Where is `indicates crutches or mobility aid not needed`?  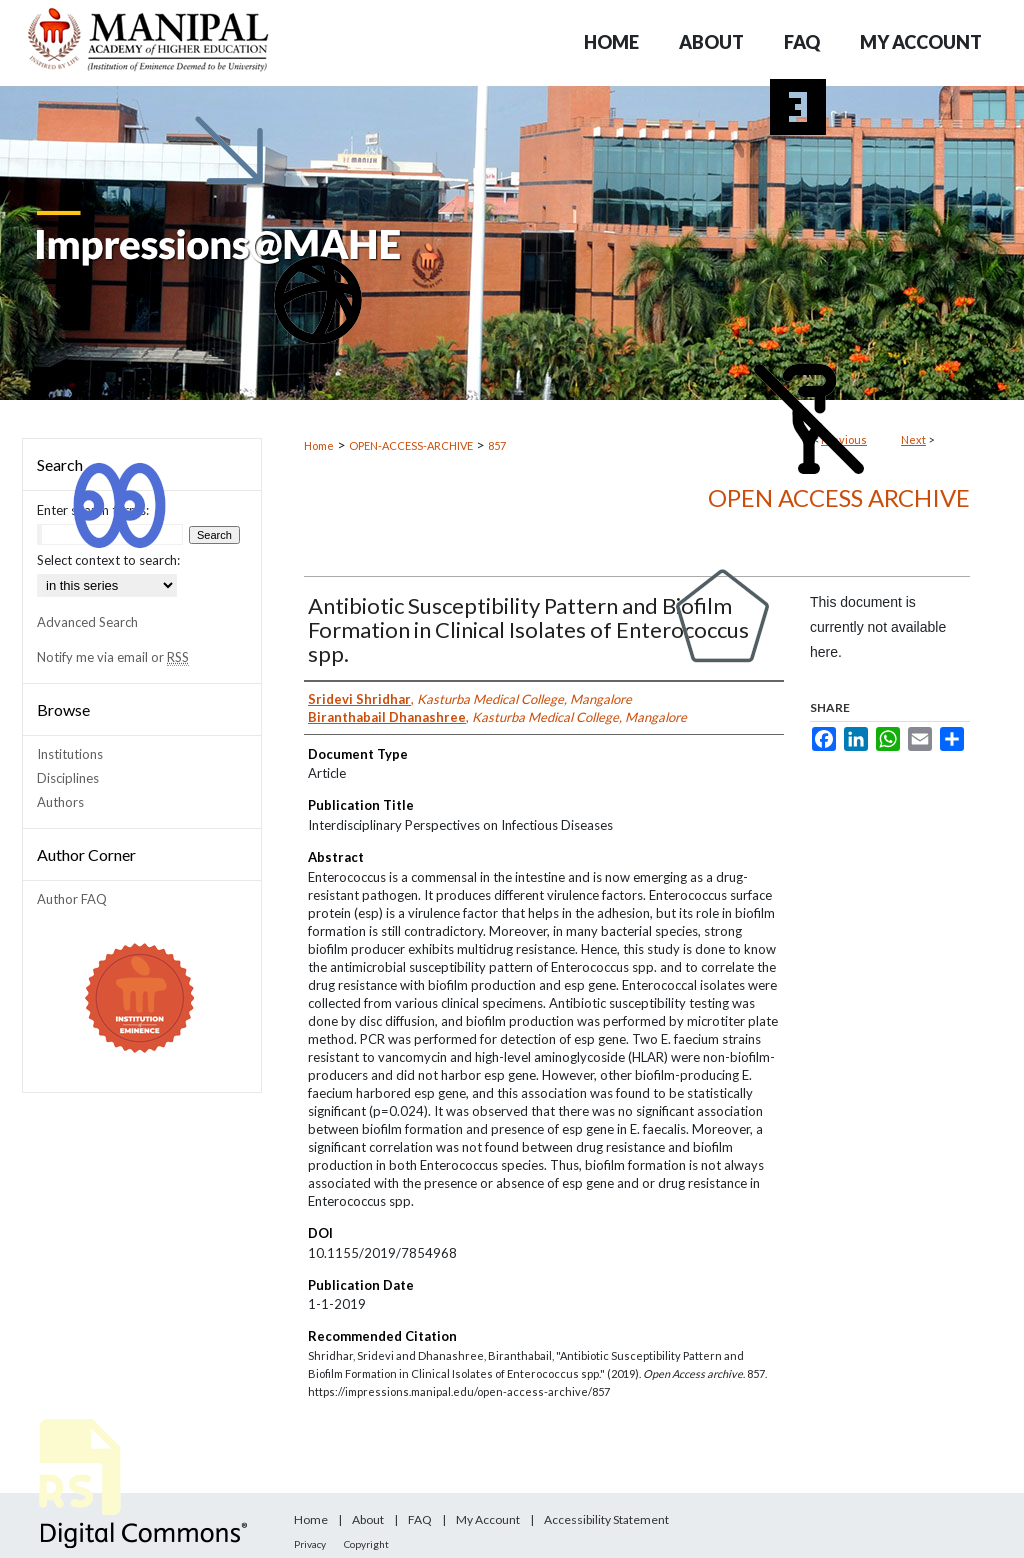 indicates crutches or mobility aid not needed is located at coordinates (809, 419).